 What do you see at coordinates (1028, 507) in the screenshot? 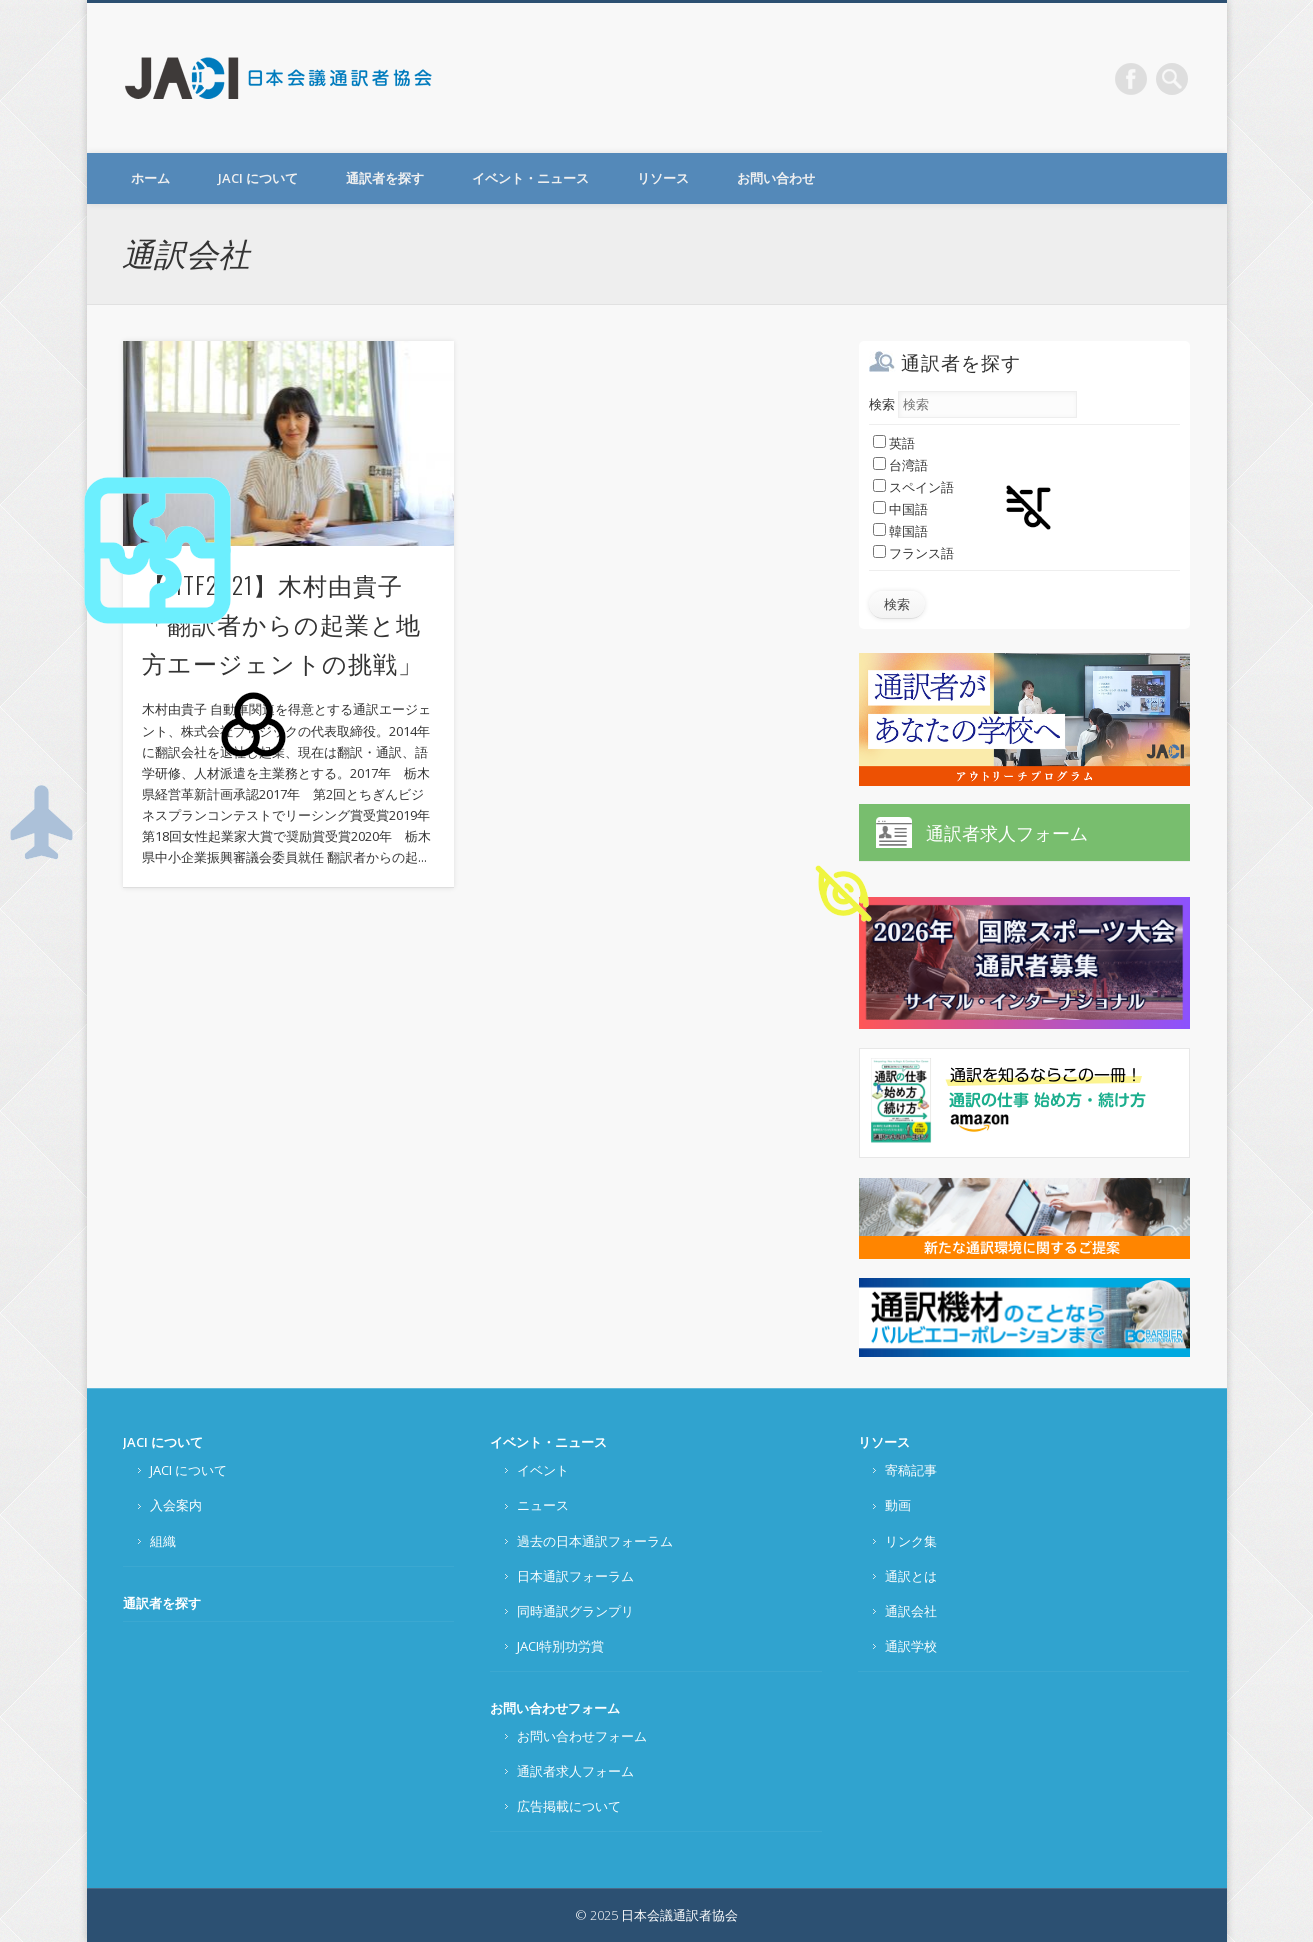
I see `playlist unavailable or disabled` at bounding box center [1028, 507].